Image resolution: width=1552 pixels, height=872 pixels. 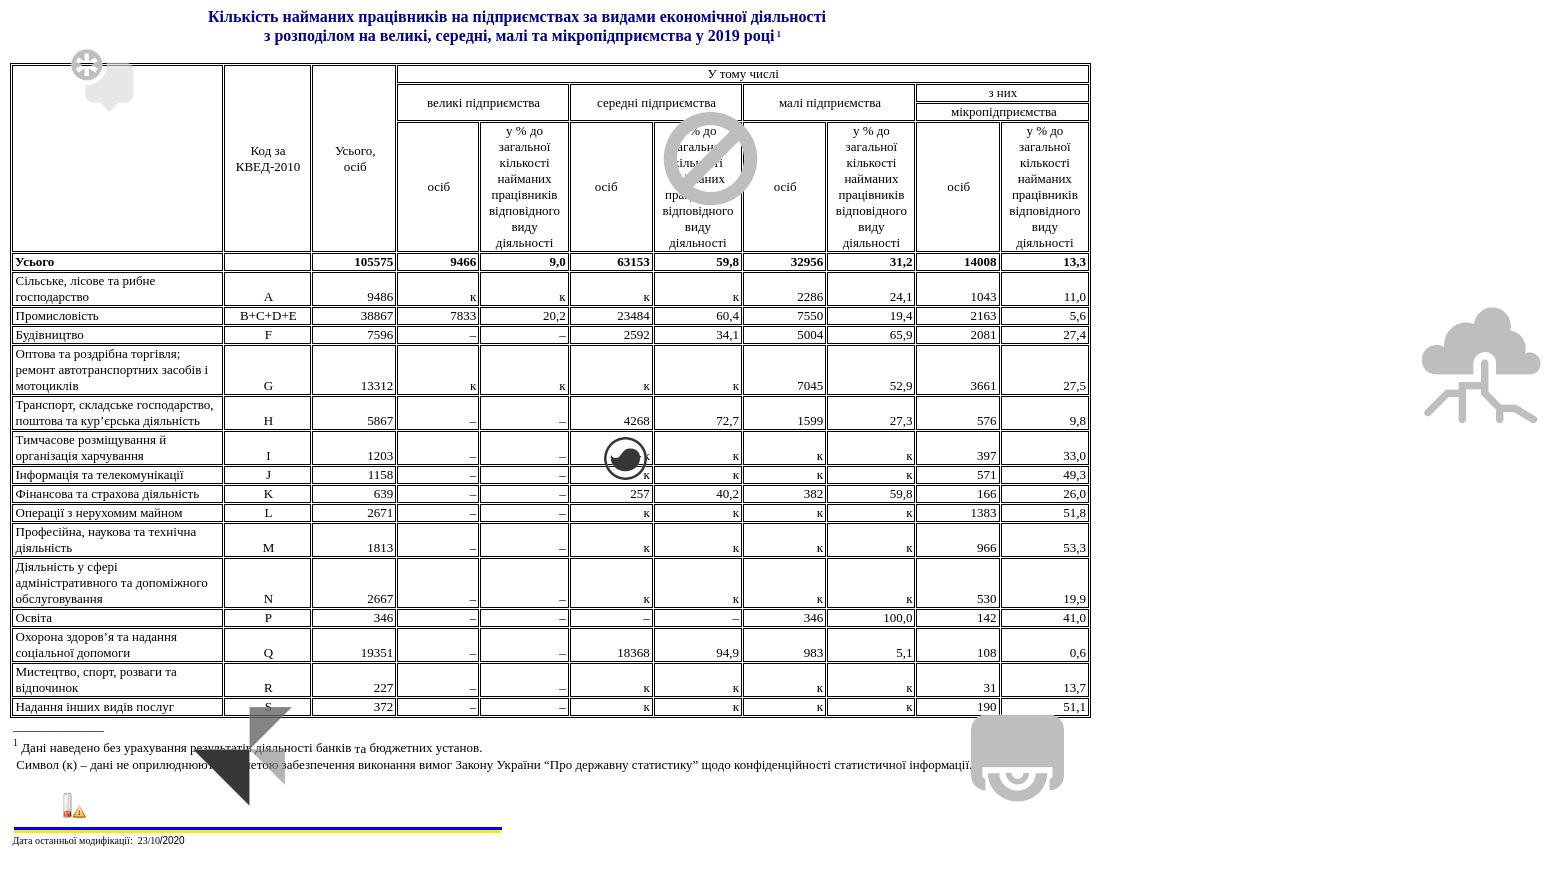 I want to click on indicates stormy weather conditions, so click(x=1481, y=367).